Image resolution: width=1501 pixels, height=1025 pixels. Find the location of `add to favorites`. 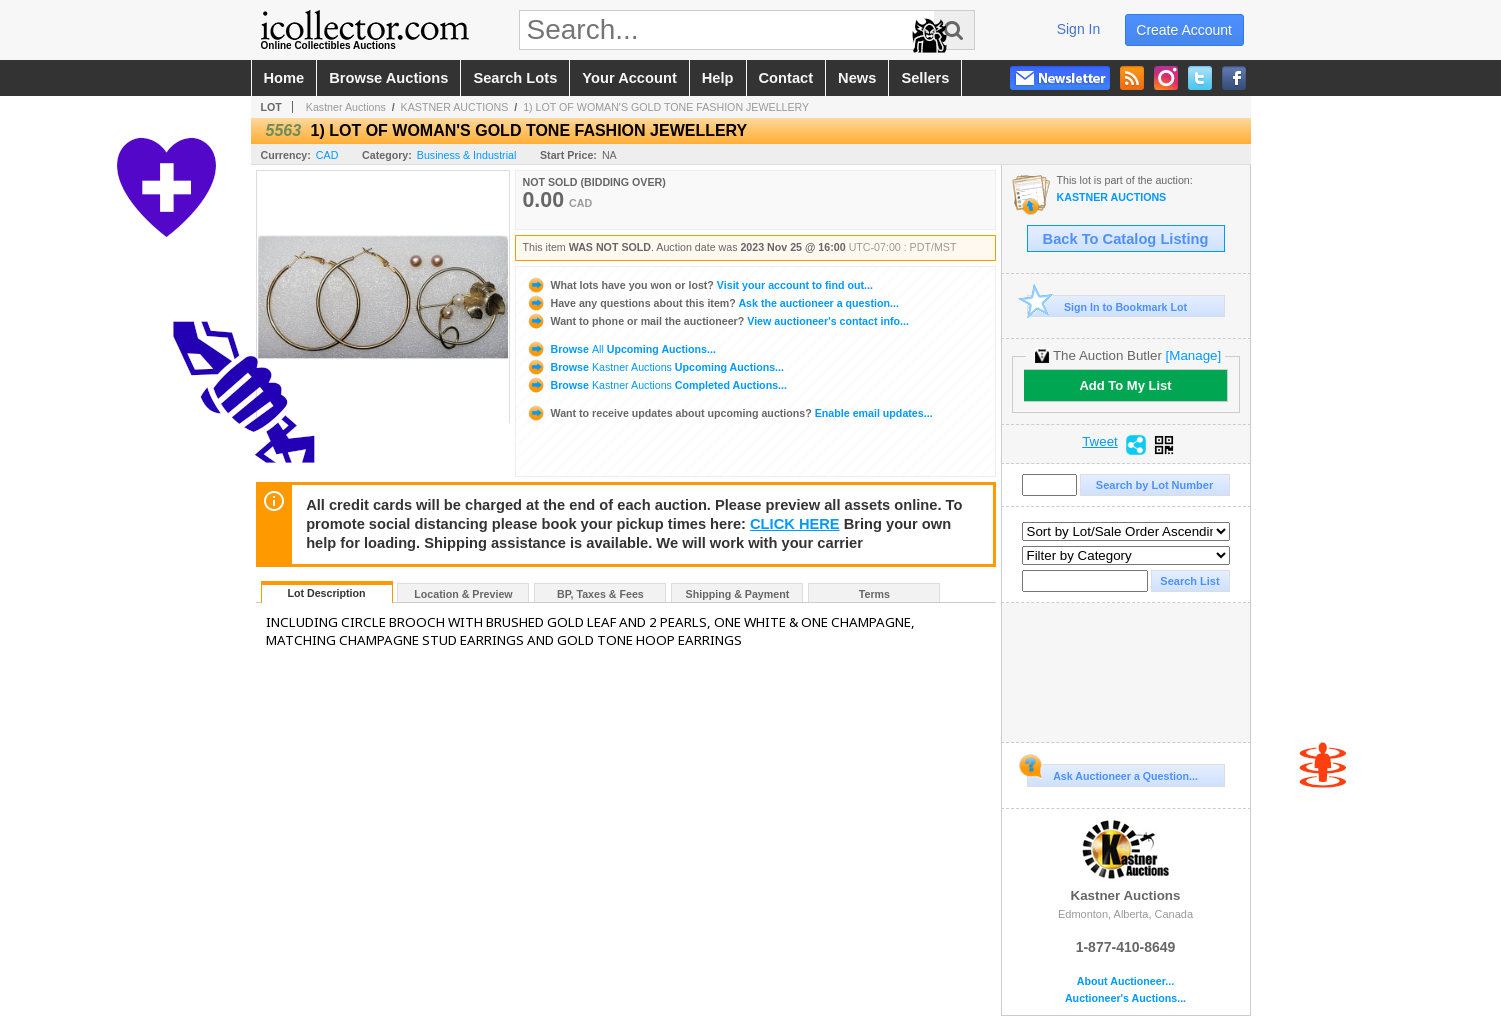

add to favorites is located at coordinates (166, 187).